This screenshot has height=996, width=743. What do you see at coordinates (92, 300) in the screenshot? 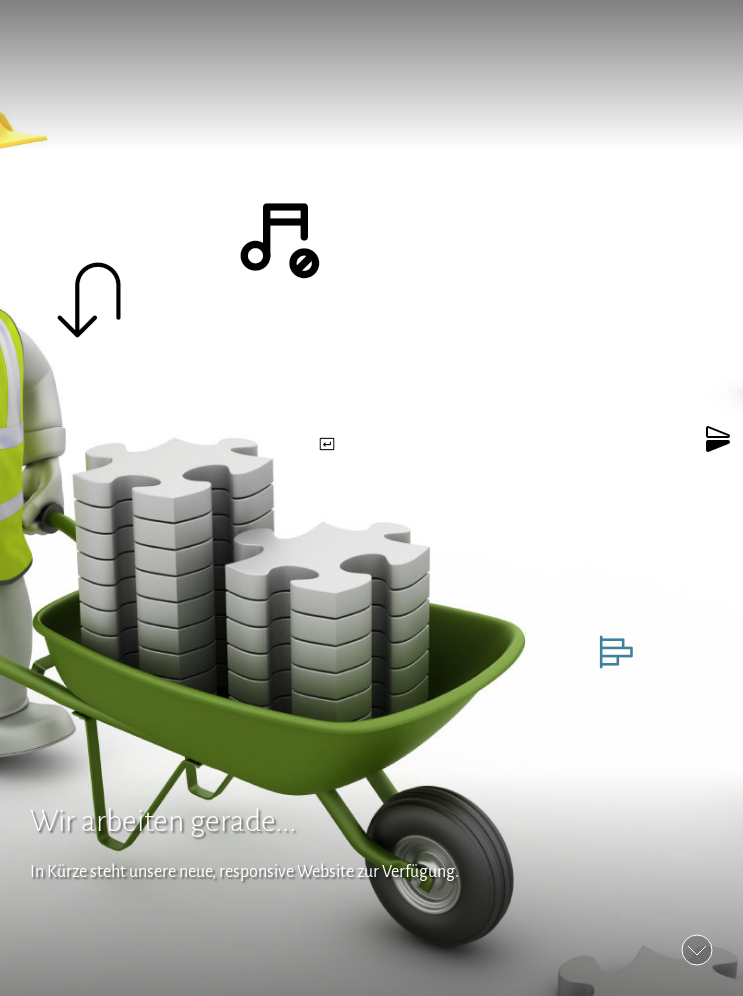
I see `undo or reverse last action` at bounding box center [92, 300].